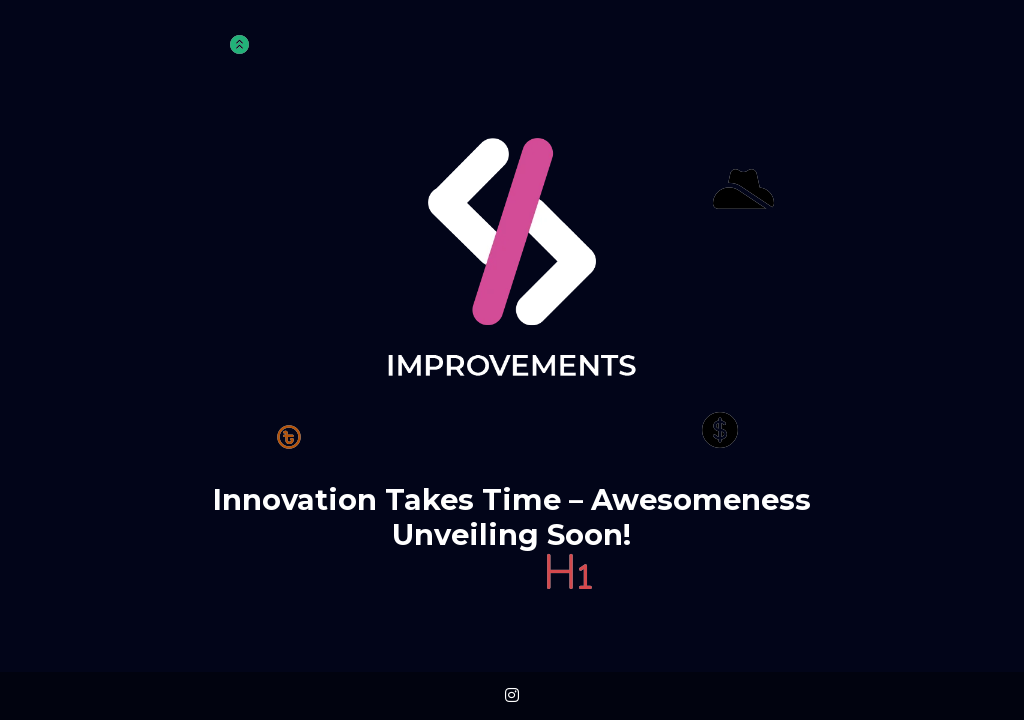 This screenshot has width=1024, height=720. I want to click on bangladeshi taka currency, so click(289, 437).